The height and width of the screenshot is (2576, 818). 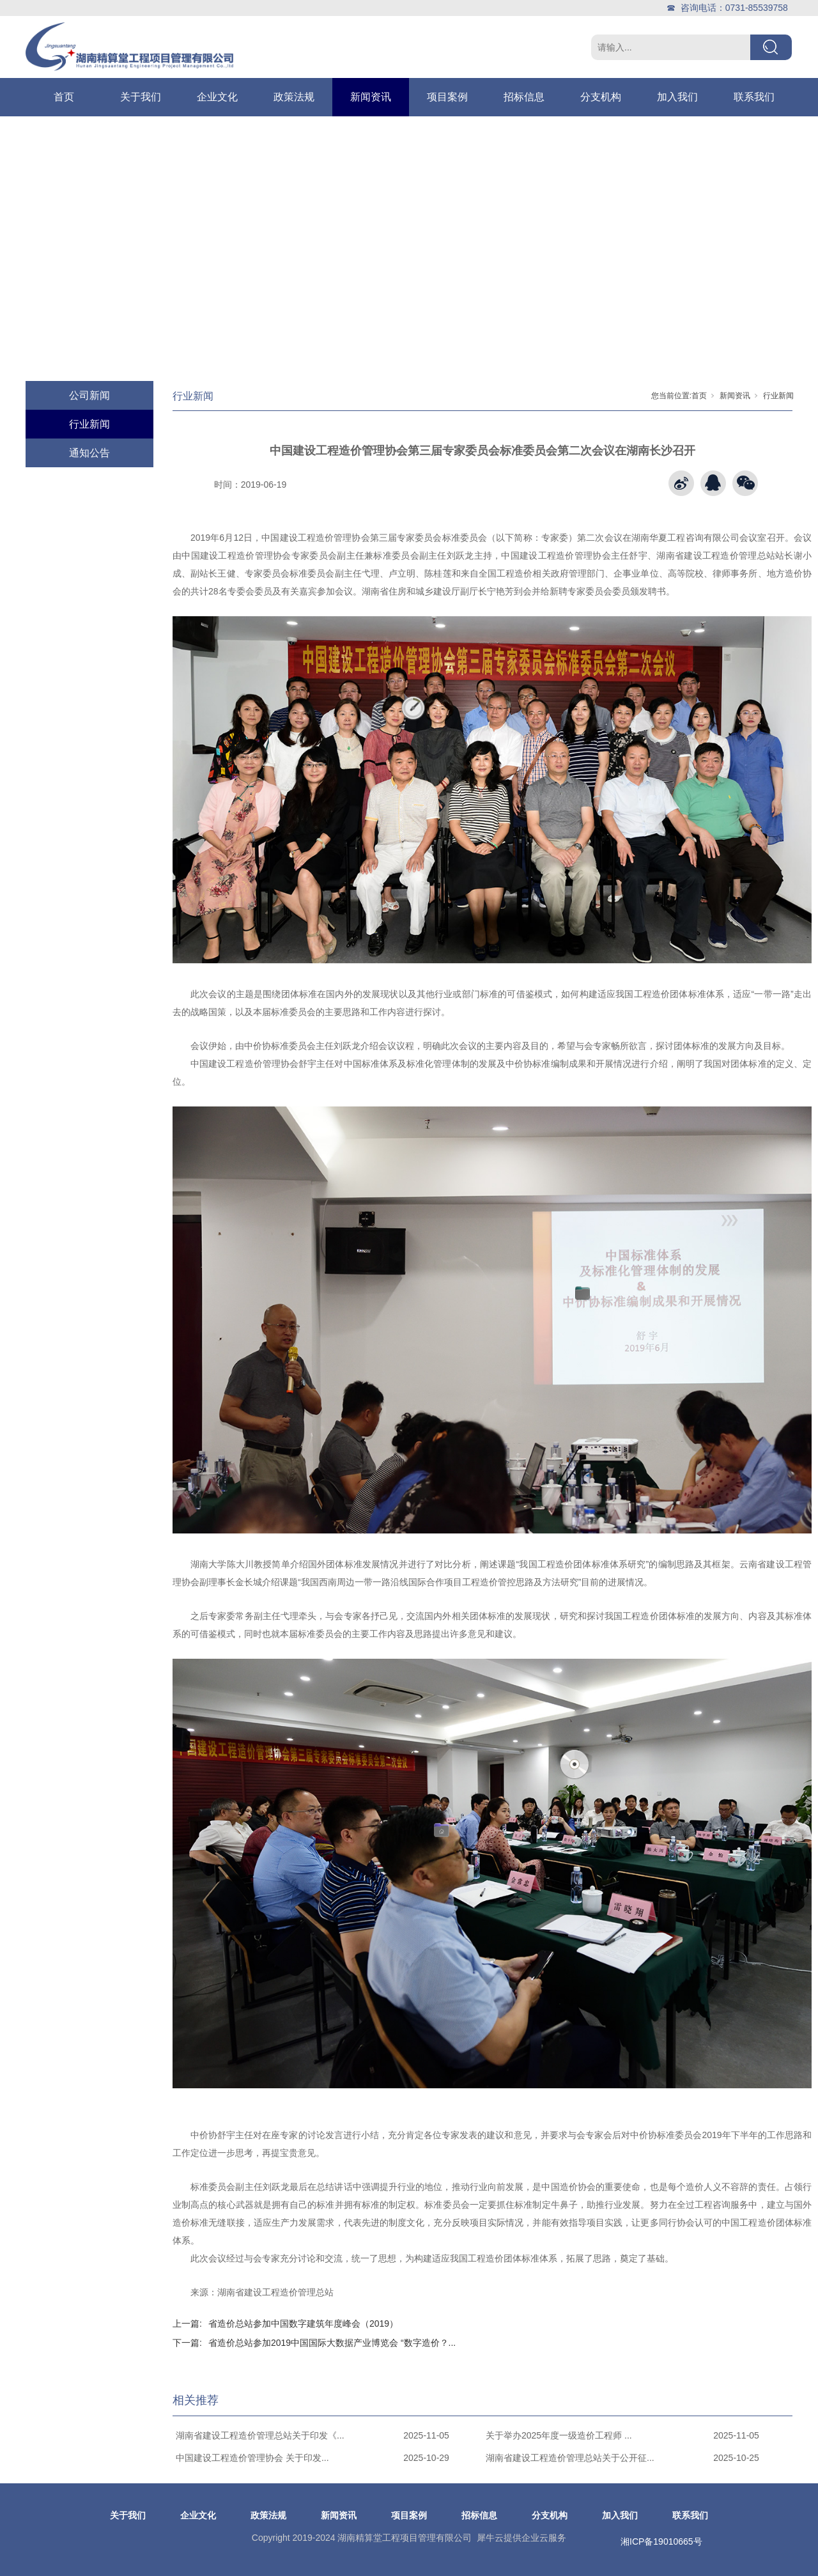 I want to click on open sysprof system profiler, so click(x=413, y=708).